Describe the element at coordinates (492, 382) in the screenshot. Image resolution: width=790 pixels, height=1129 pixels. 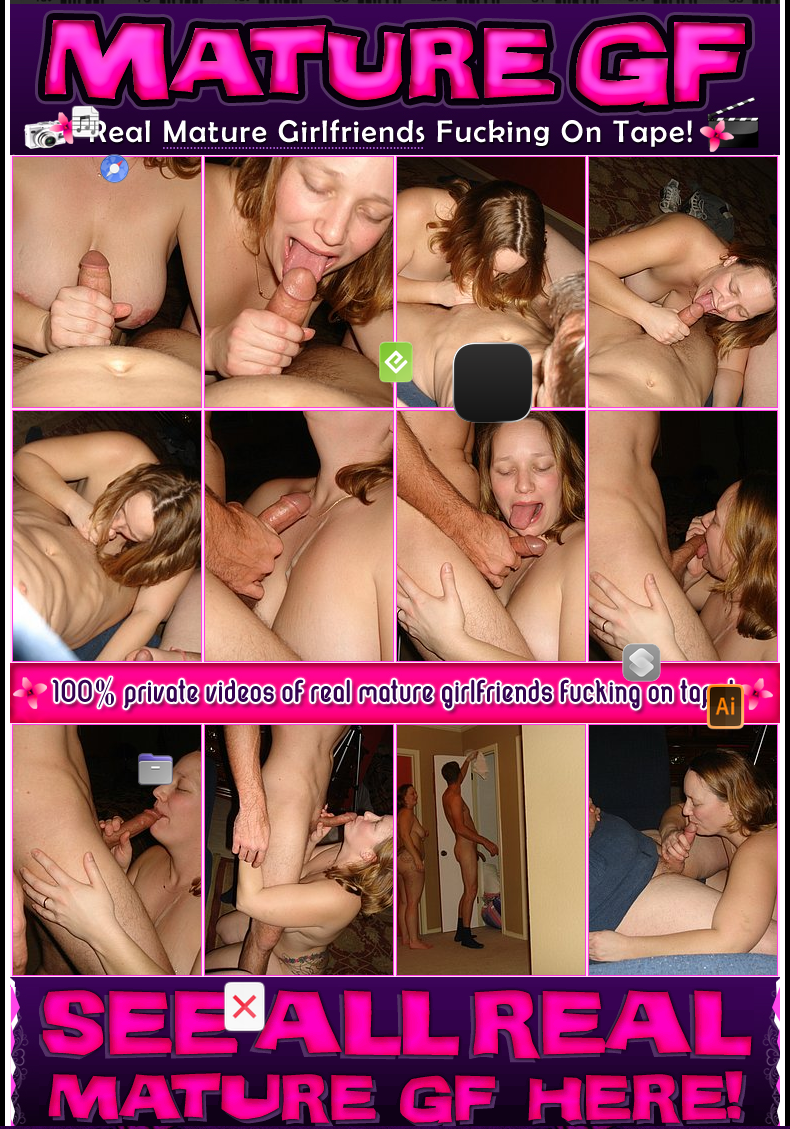
I see `blank app icon template for customization` at that location.